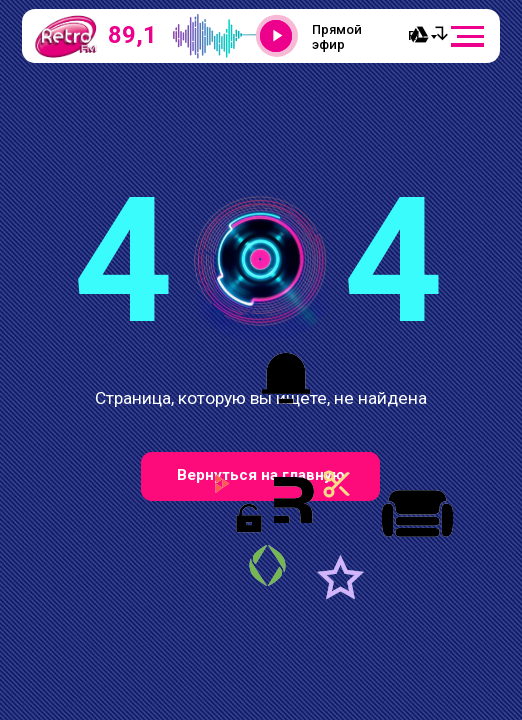 This screenshot has height=720, width=522. Describe the element at coordinates (419, 34) in the screenshot. I see `open google drive` at that location.